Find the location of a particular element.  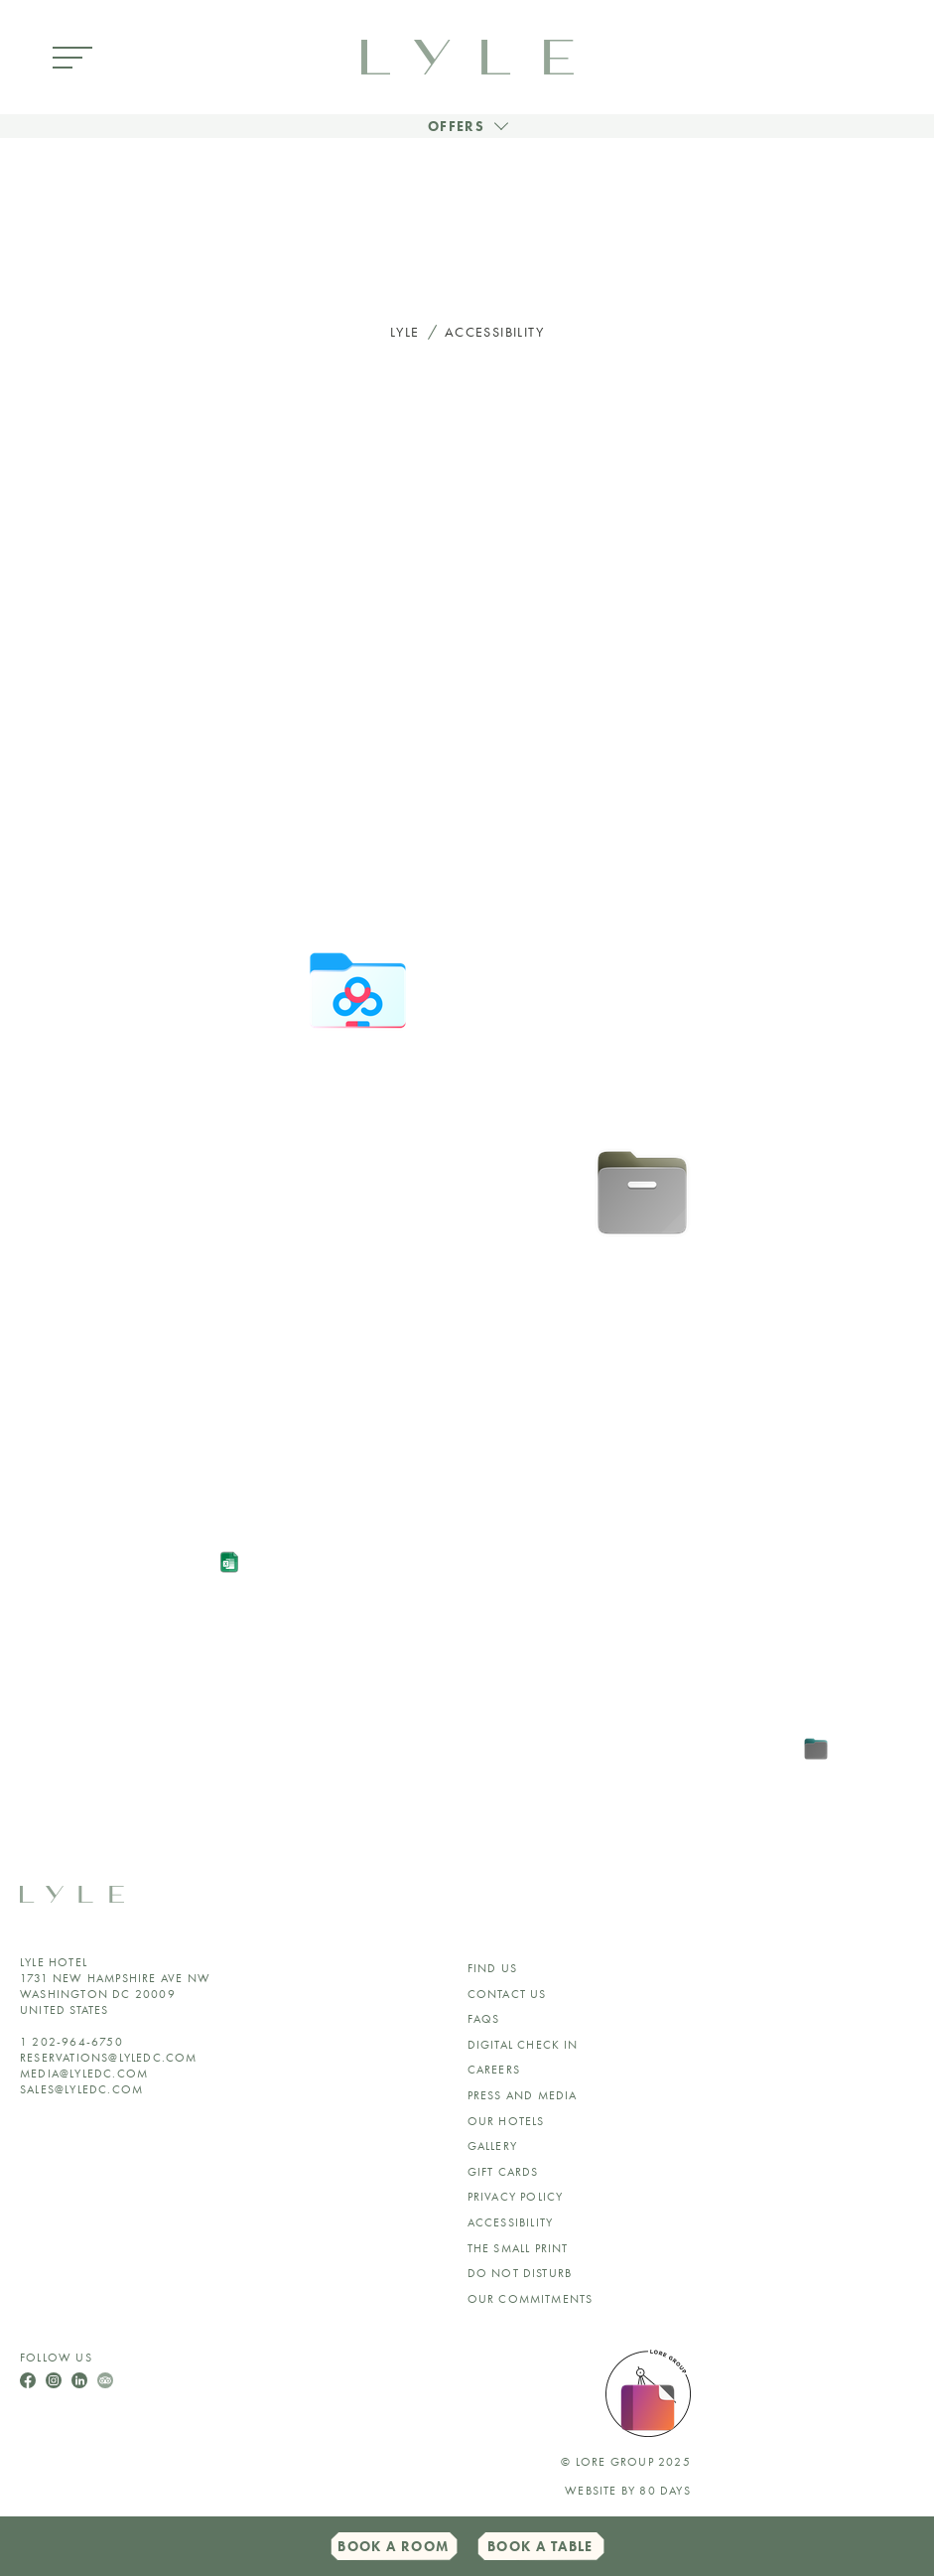

open folder to view contents is located at coordinates (816, 1749).